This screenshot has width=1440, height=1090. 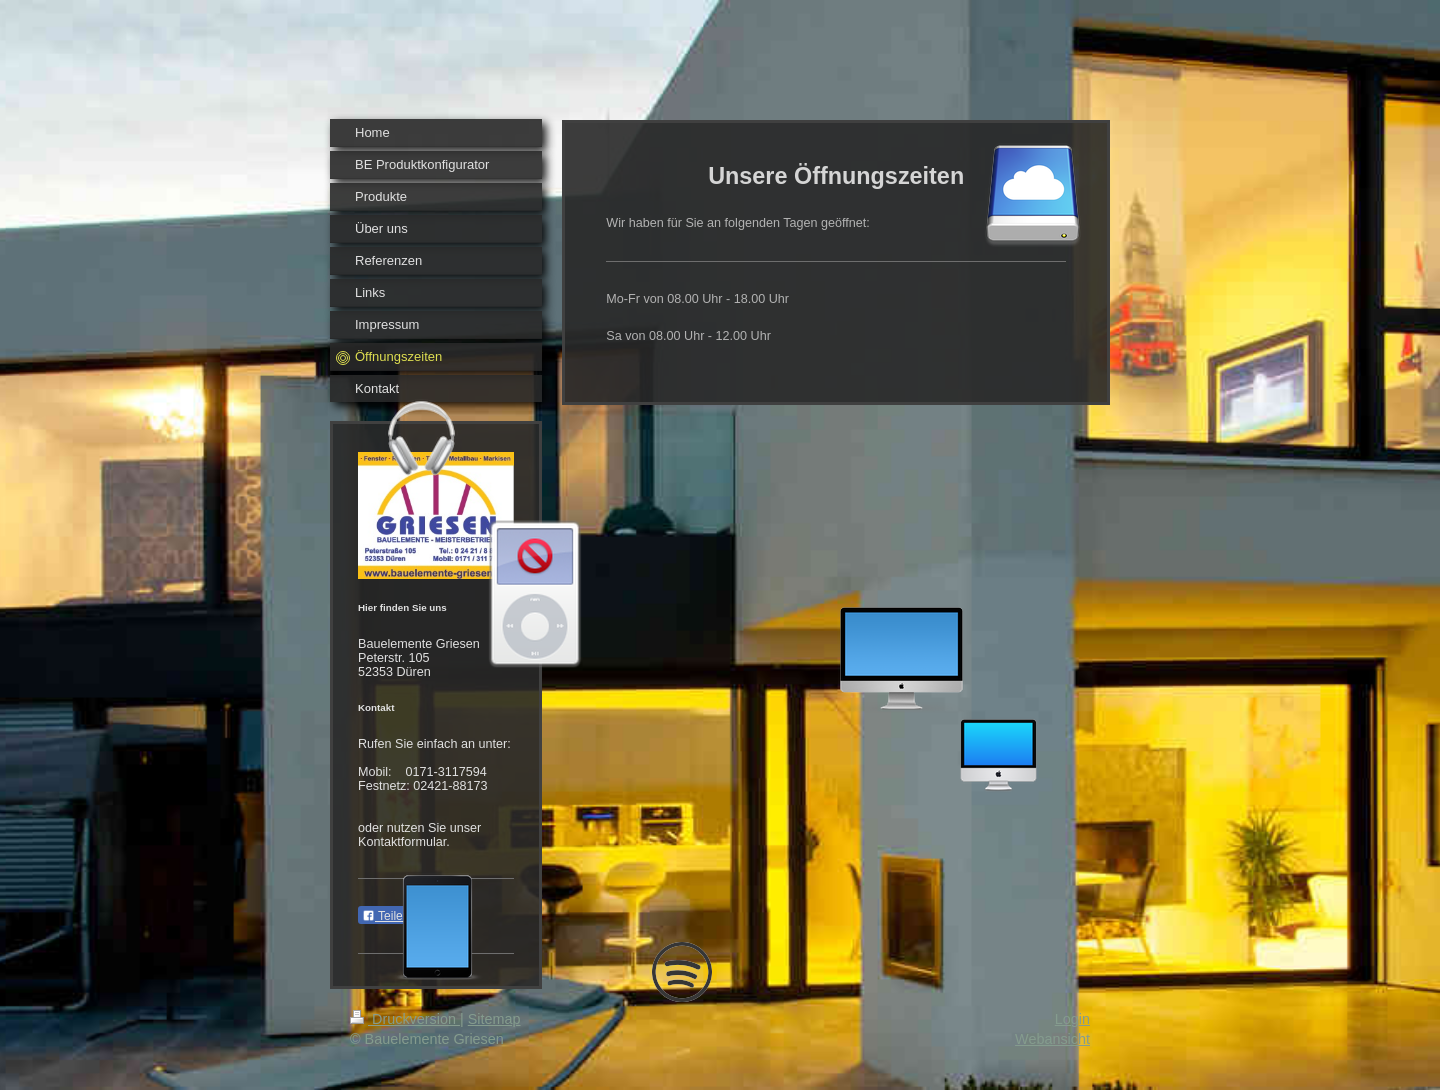 I want to click on represents this mac in system preferences or network settings, so click(x=901, y=652).